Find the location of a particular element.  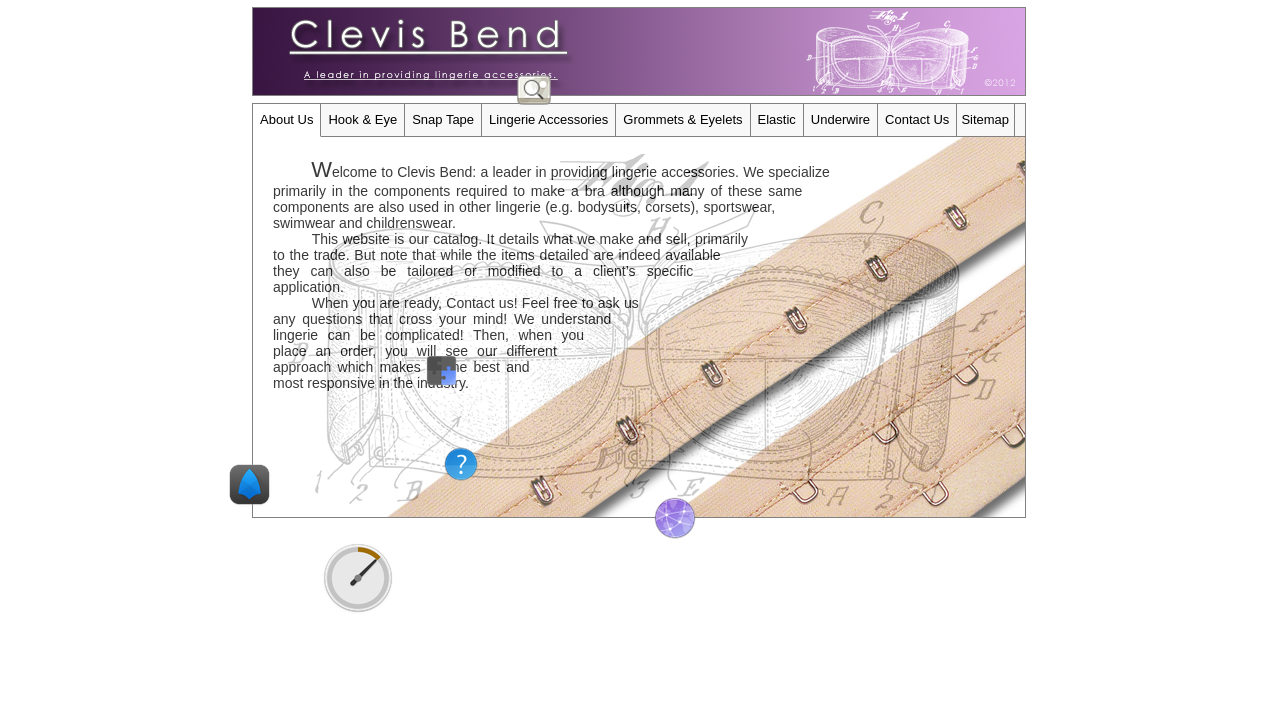

add or manage bluetooth plugins is located at coordinates (441, 370).